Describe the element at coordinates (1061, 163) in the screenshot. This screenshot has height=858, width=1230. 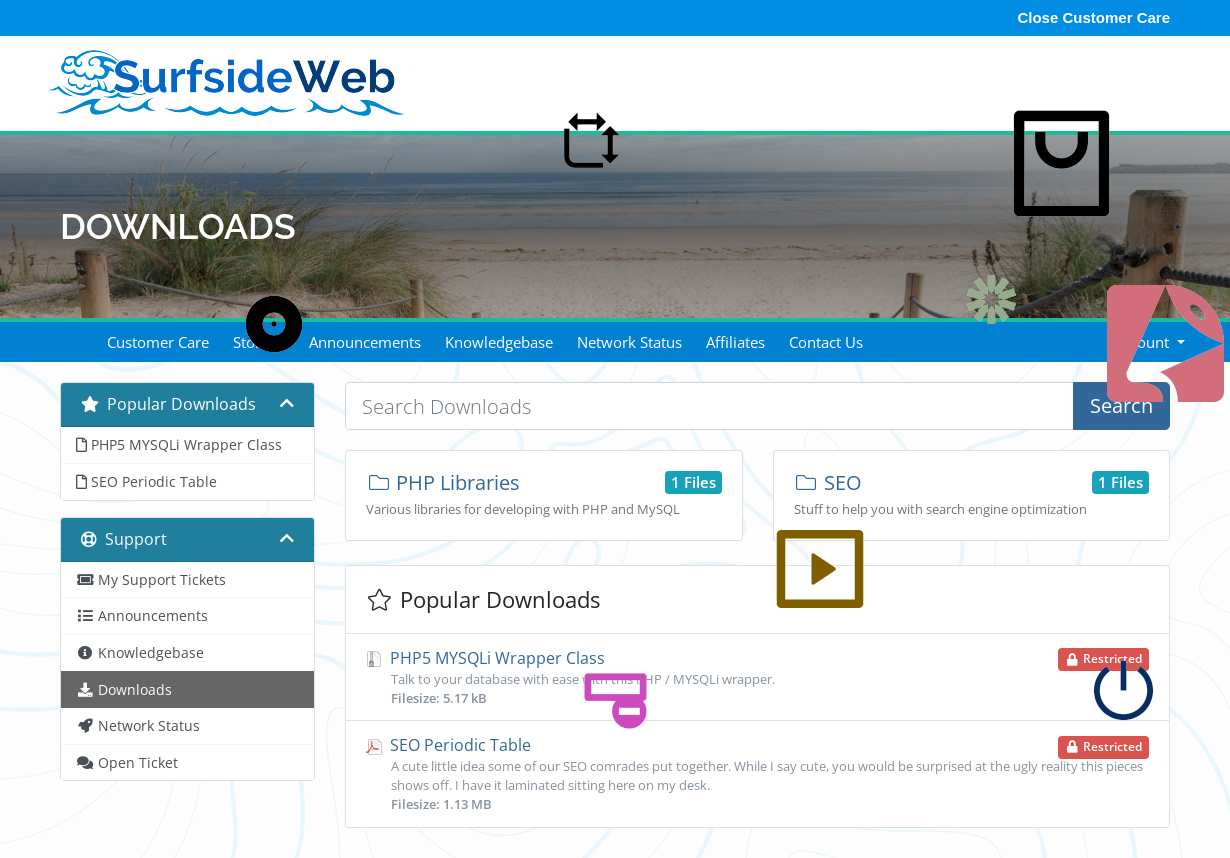
I see `view your shopping bag` at that location.